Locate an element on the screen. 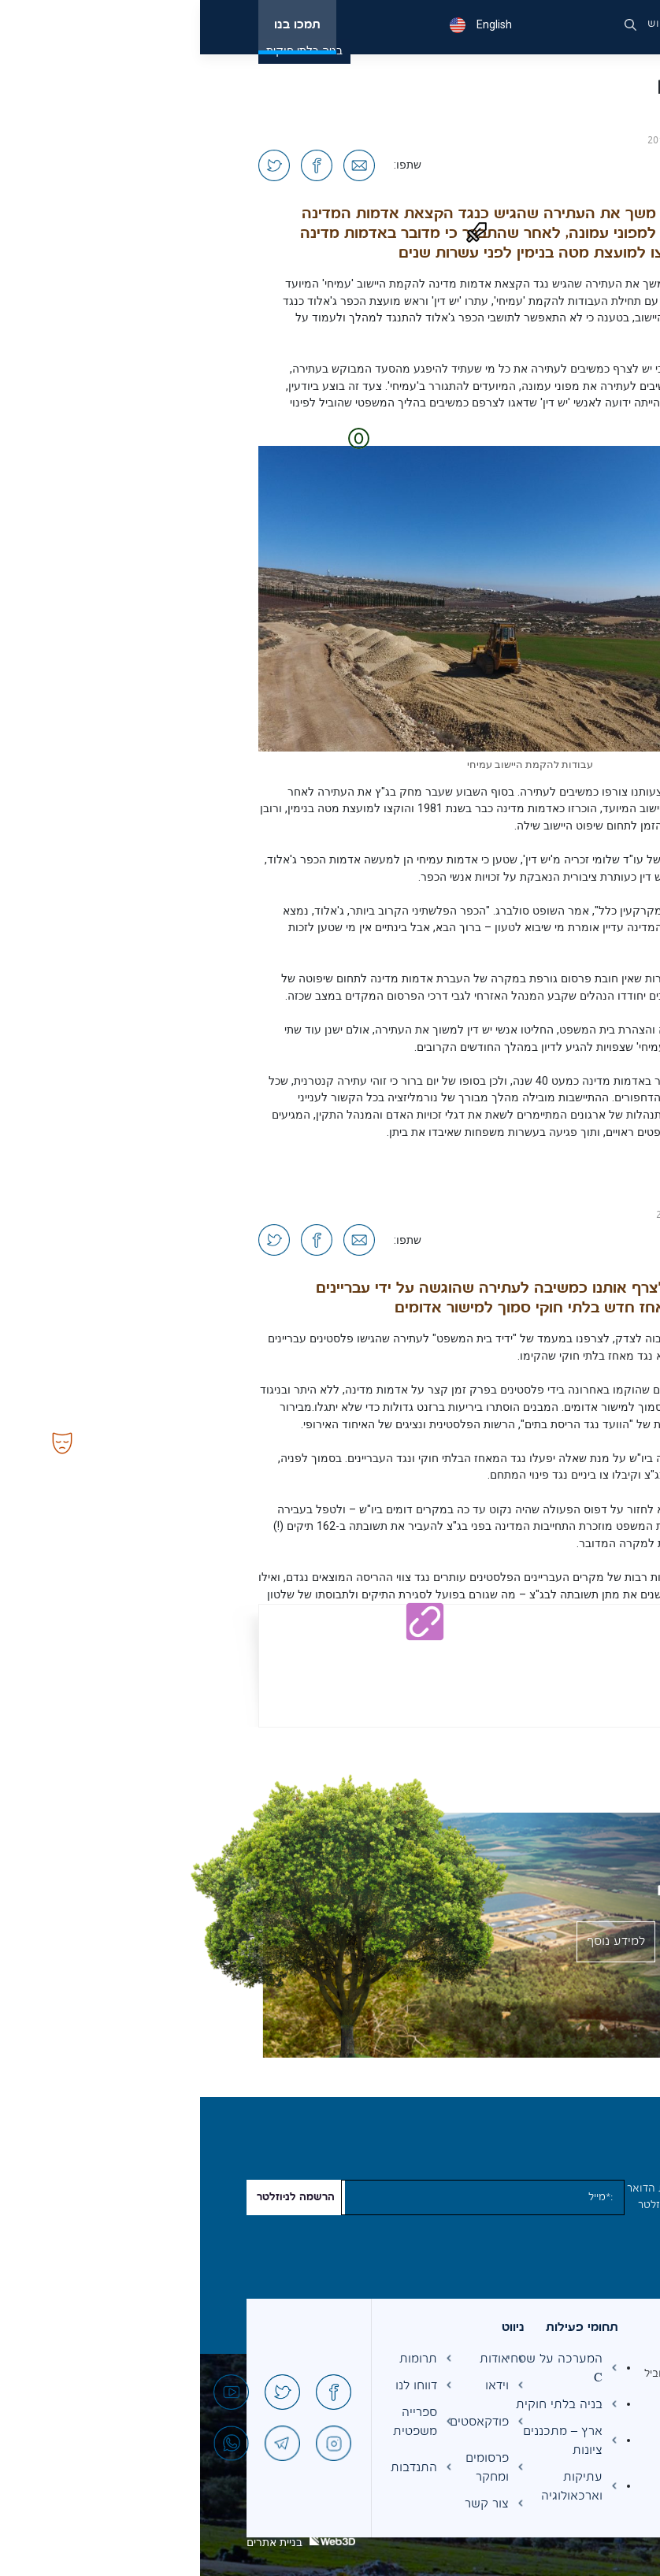 The width and height of the screenshot is (660, 2576). select sad or tragedy theater mask is located at coordinates (62, 1442).